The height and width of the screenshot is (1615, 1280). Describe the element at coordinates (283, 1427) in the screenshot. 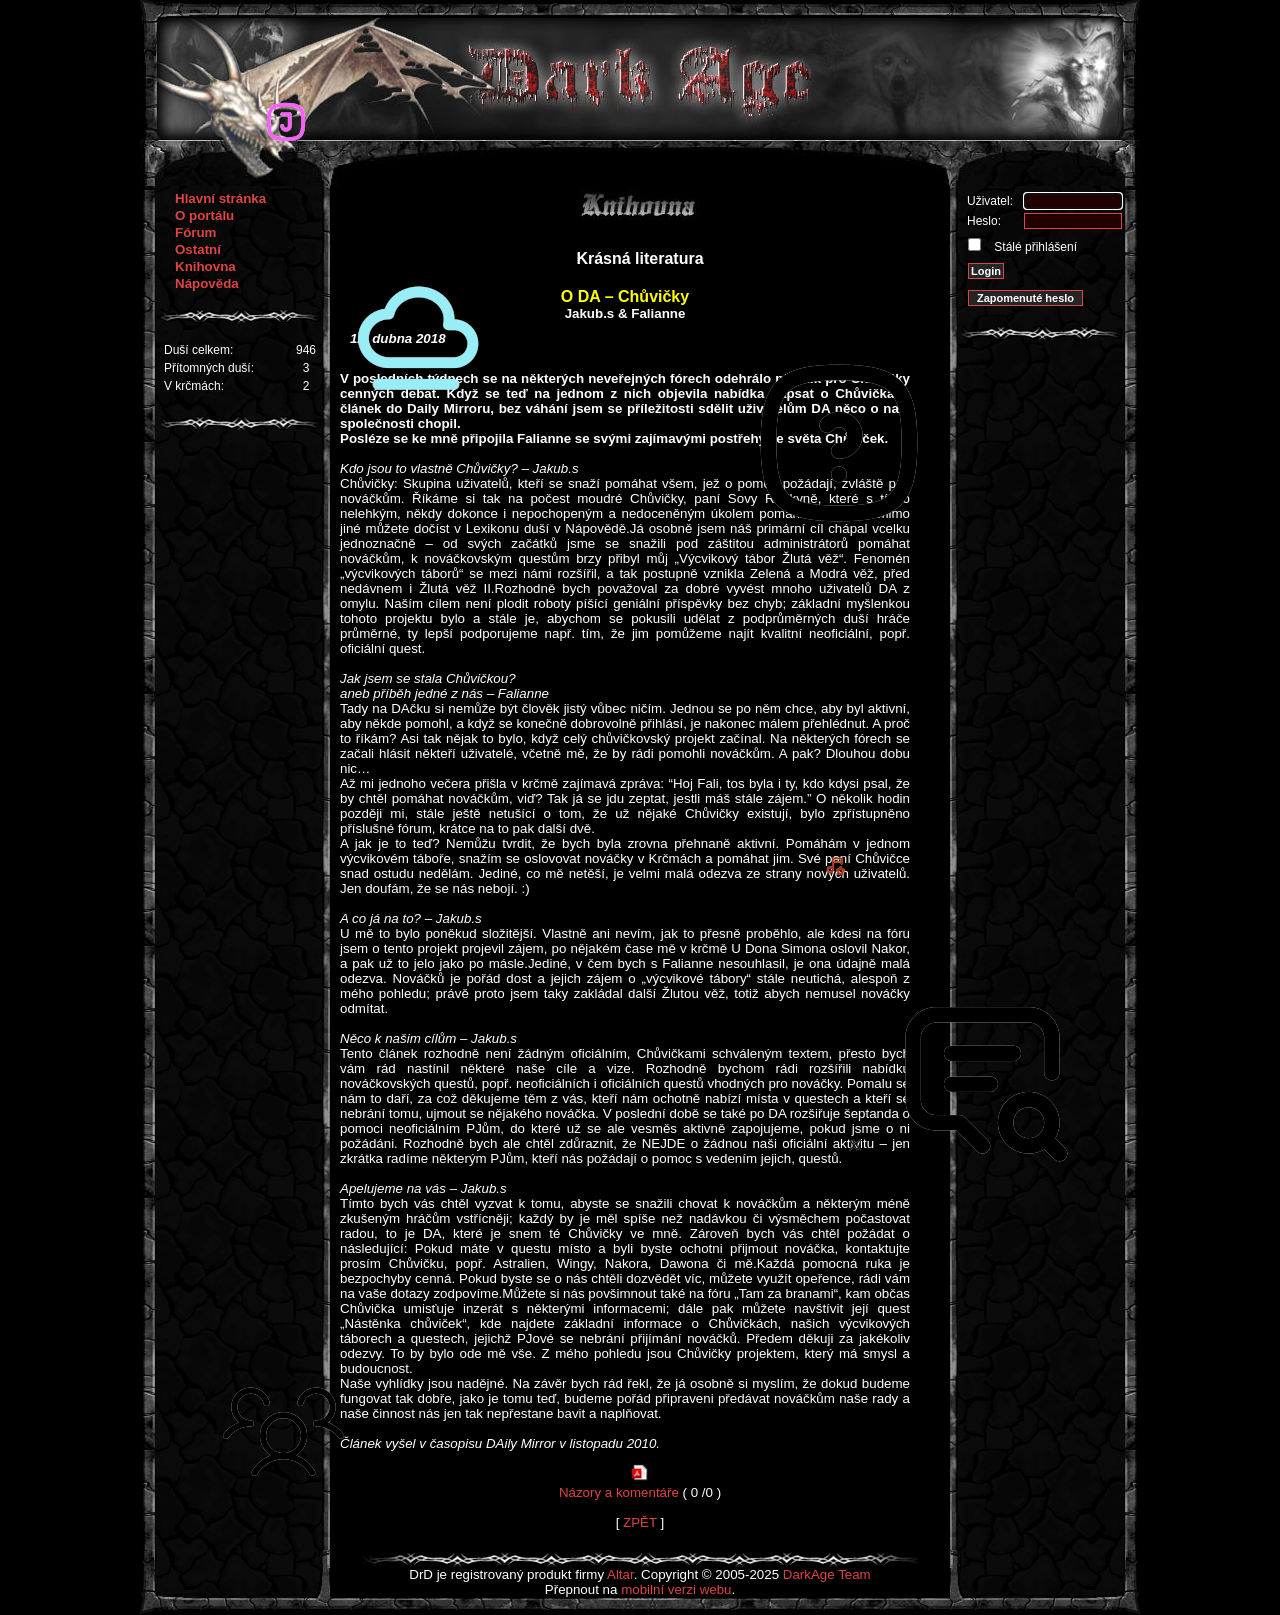

I see `view group or team members` at that location.